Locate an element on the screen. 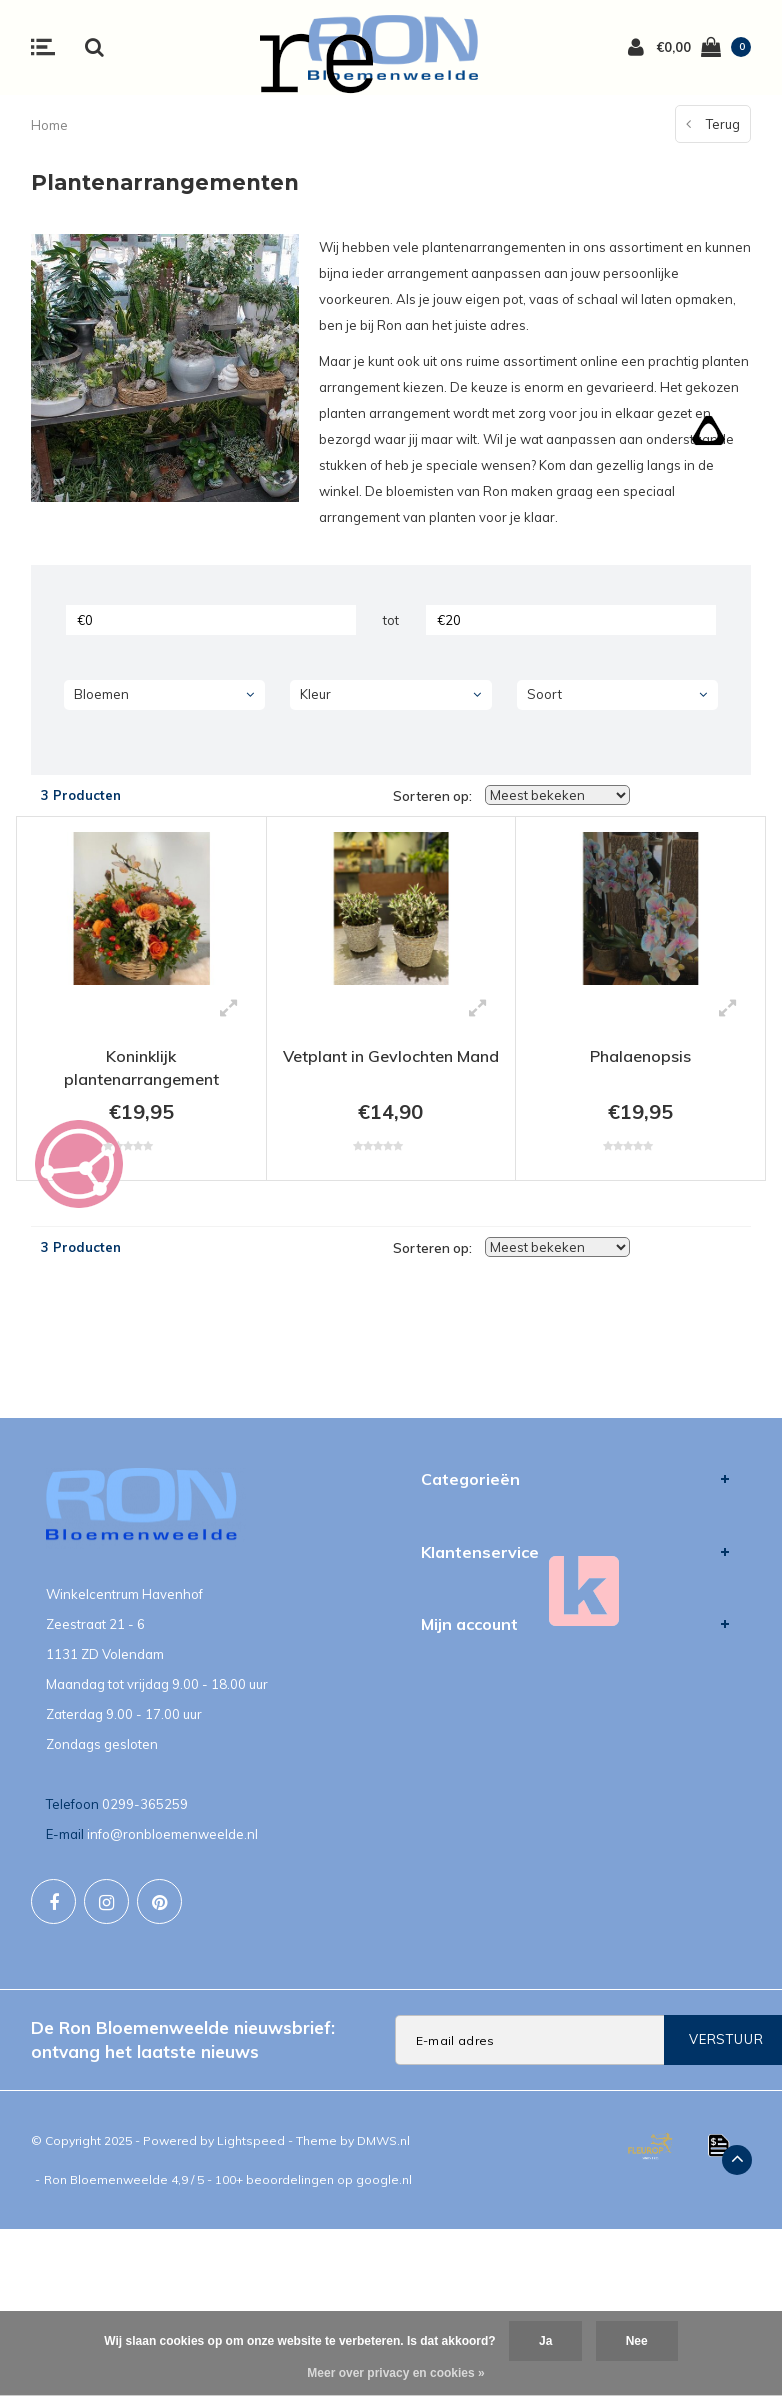 The height and width of the screenshot is (2396, 782). remark markdown processor logo is located at coordinates (316, 63).